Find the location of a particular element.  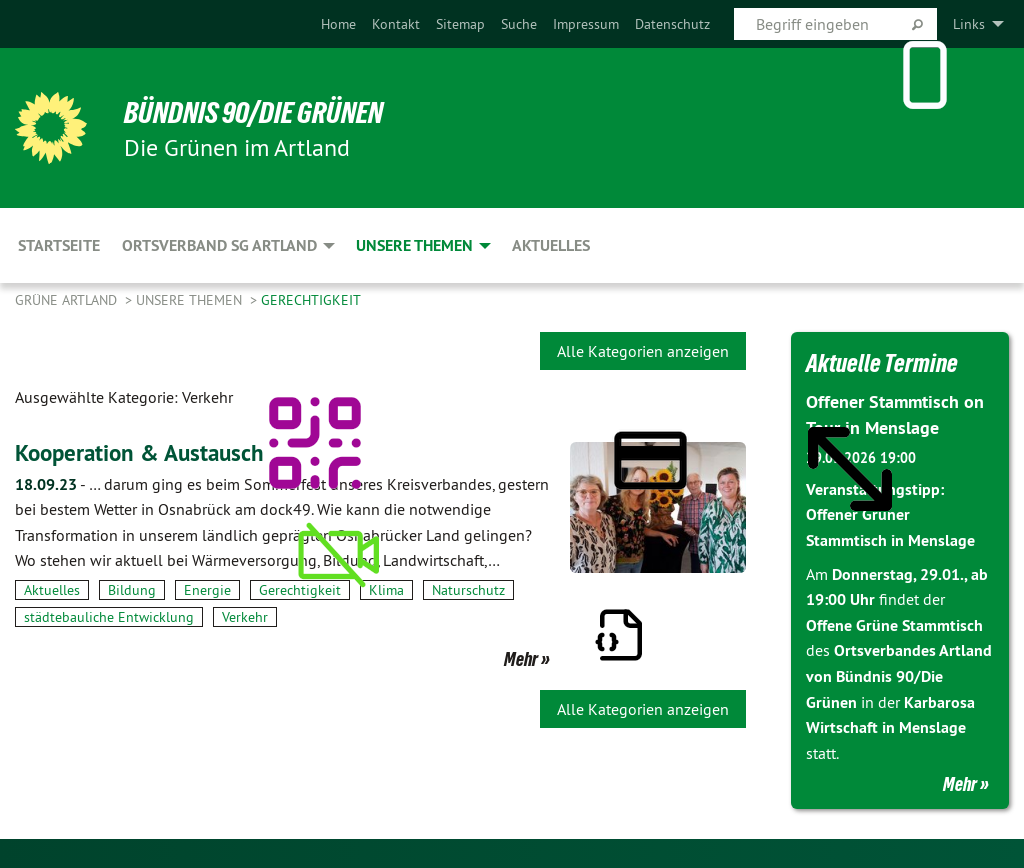

turn off camera or disable video is located at coordinates (336, 555).